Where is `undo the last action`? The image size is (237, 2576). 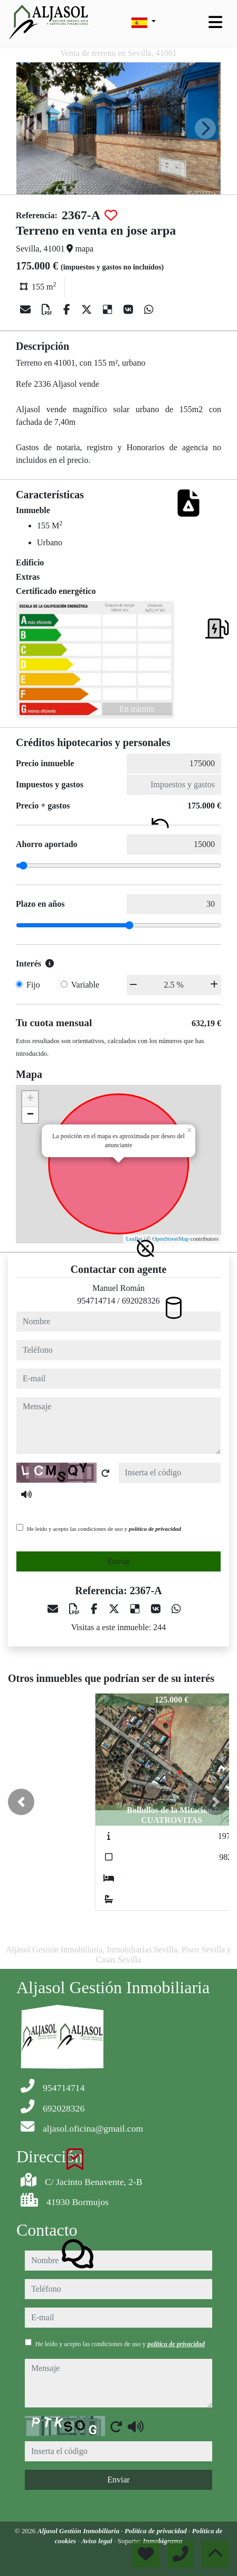
undo the last action is located at coordinates (160, 823).